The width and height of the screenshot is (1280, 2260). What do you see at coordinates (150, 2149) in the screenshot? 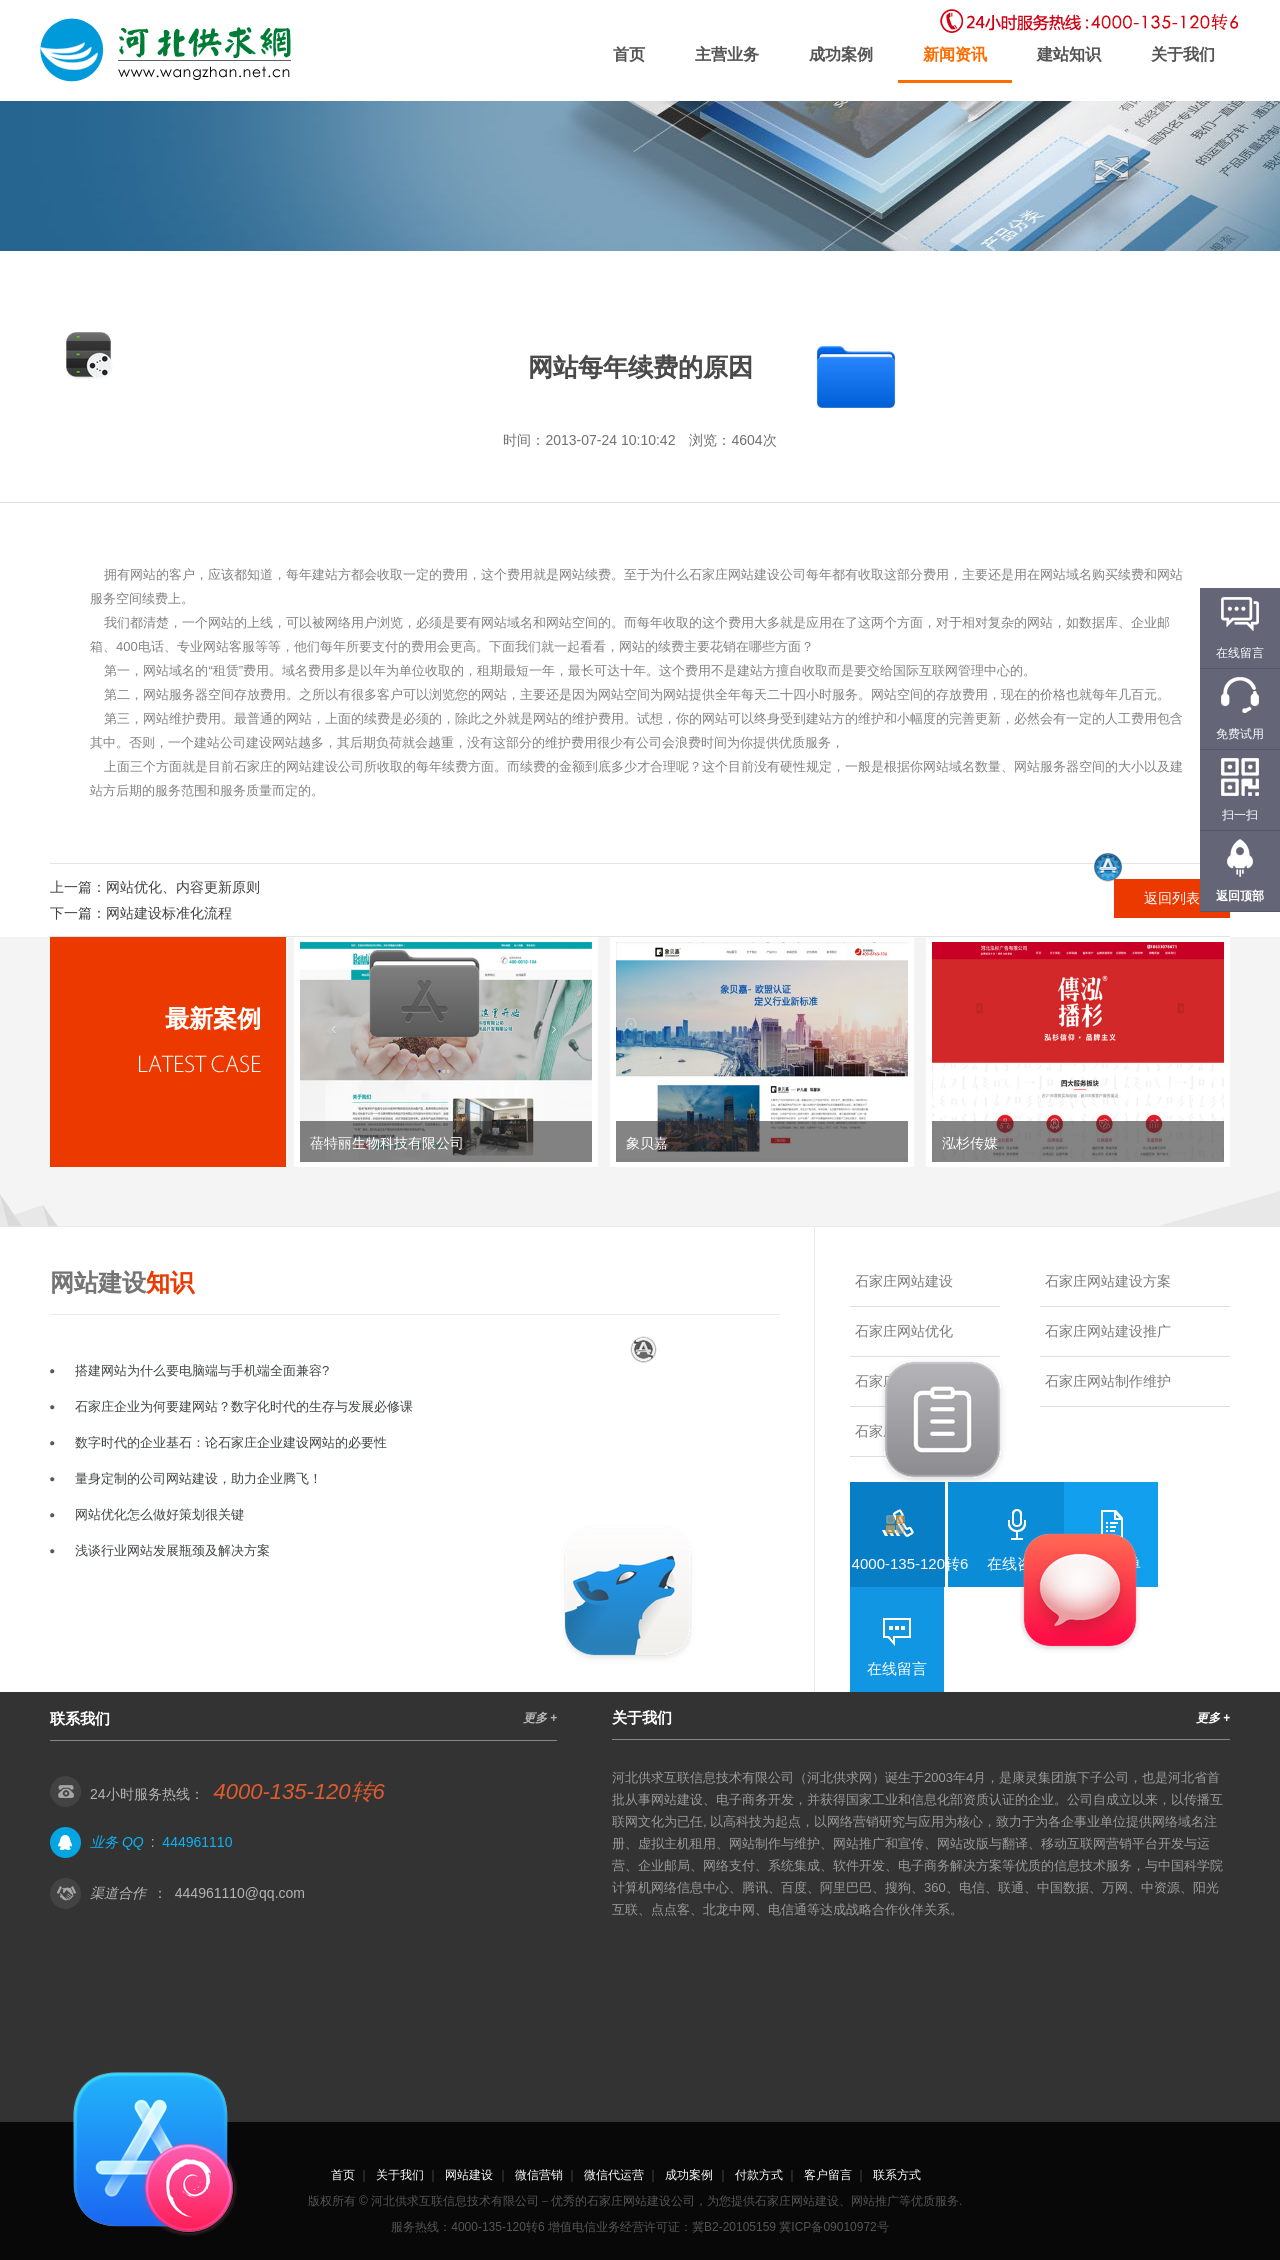
I see `open the debian software center` at bounding box center [150, 2149].